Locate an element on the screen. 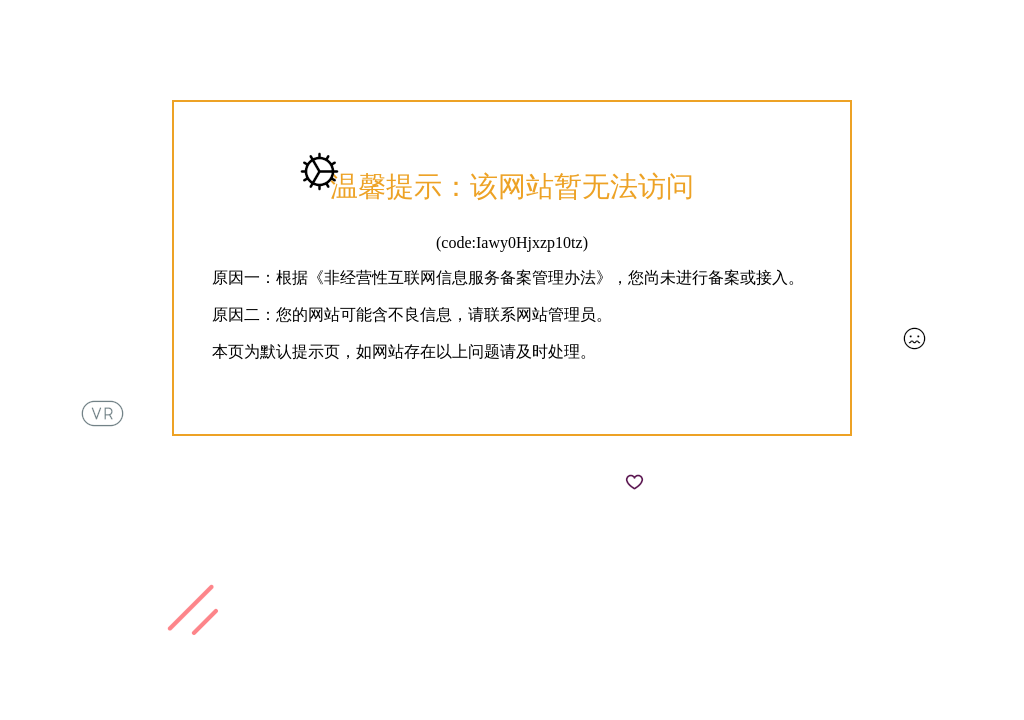  access virtual reality mode or settings is located at coordinates (102, 413).